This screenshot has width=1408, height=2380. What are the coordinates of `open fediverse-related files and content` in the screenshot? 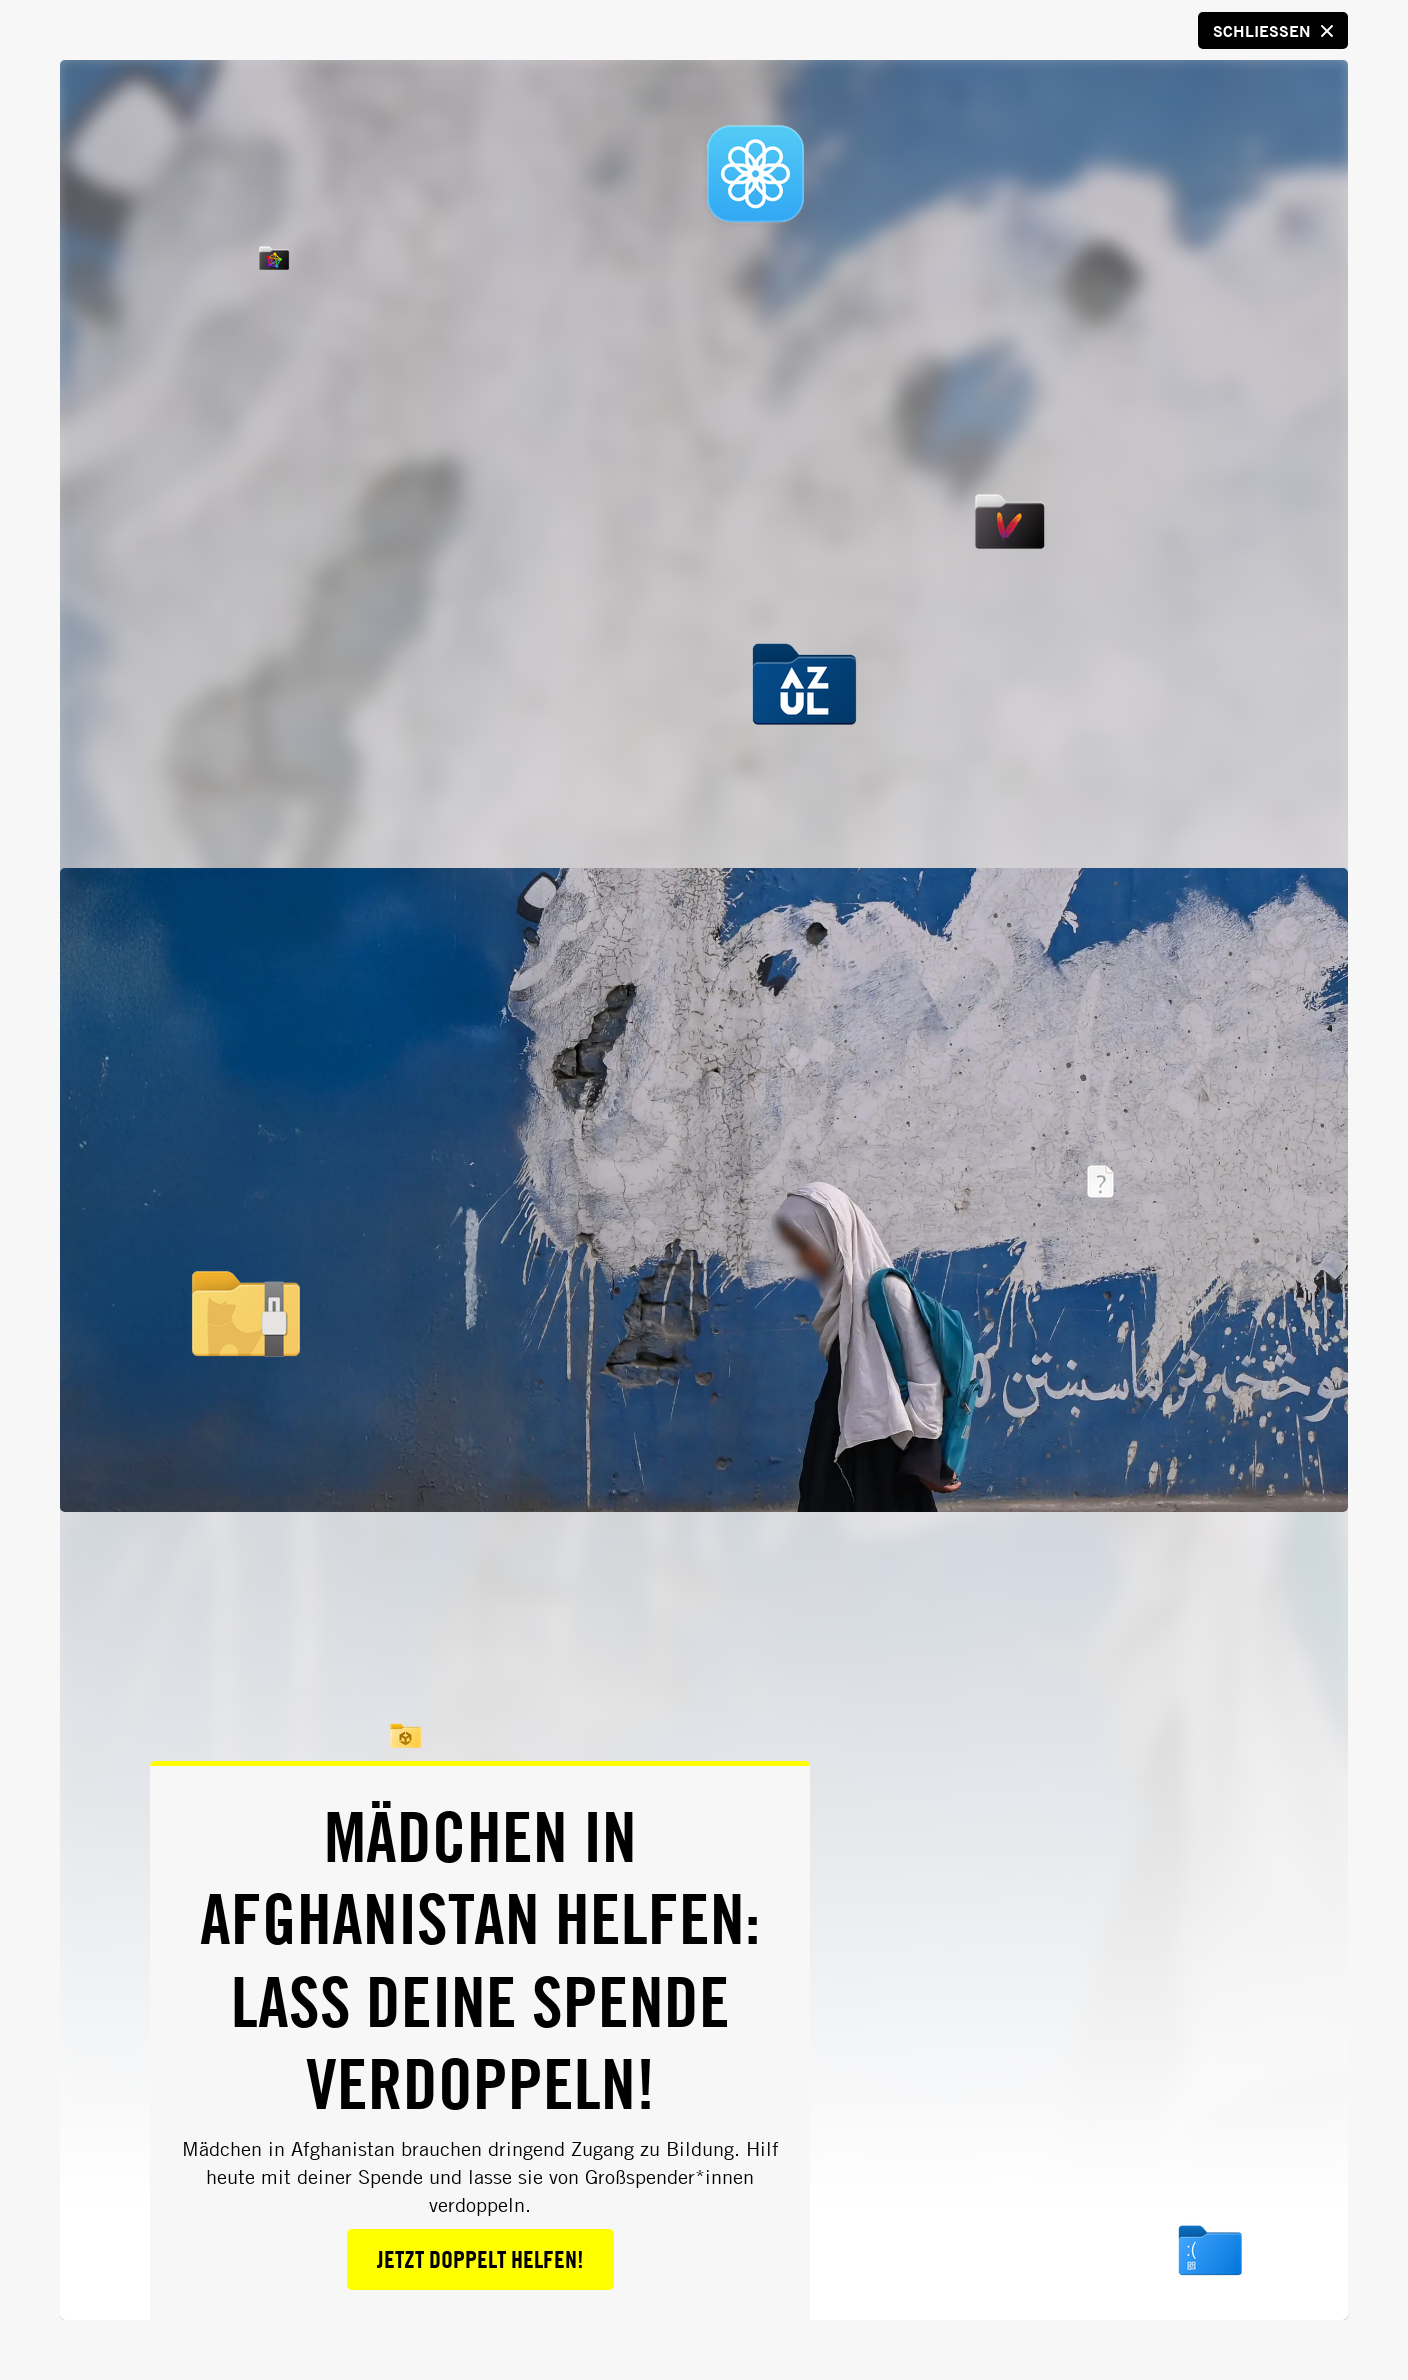 It's located at (274, 259).